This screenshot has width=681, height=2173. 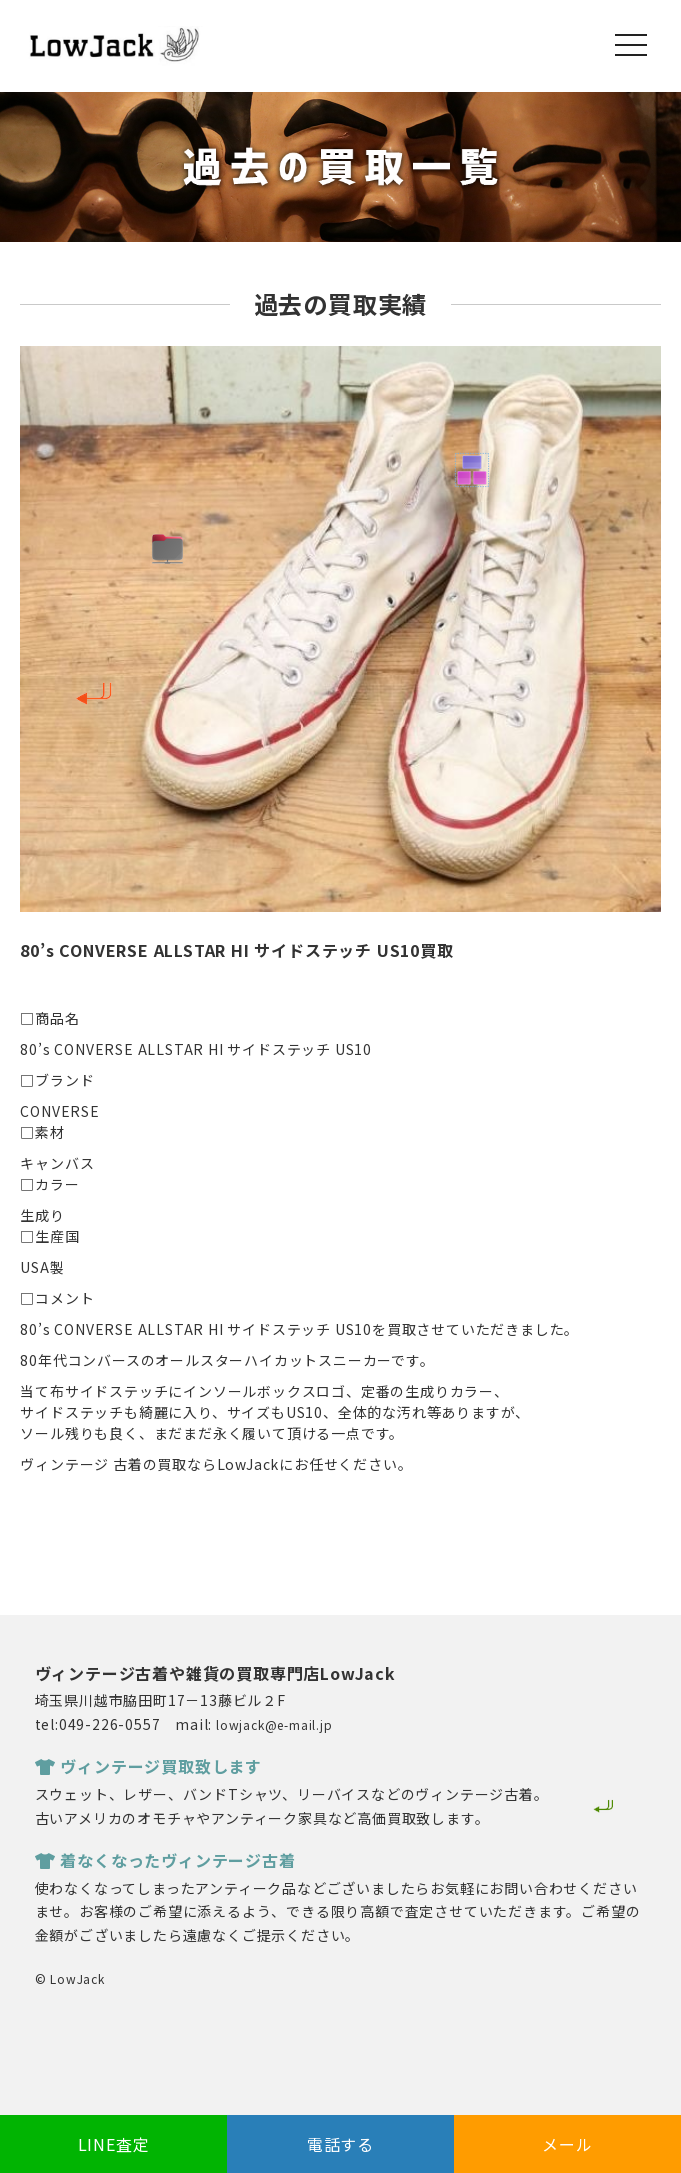 What do you see at coordinates (472, 470) in the screenshot?
I see `select all items in the current view` at bounding box center [472, 470].